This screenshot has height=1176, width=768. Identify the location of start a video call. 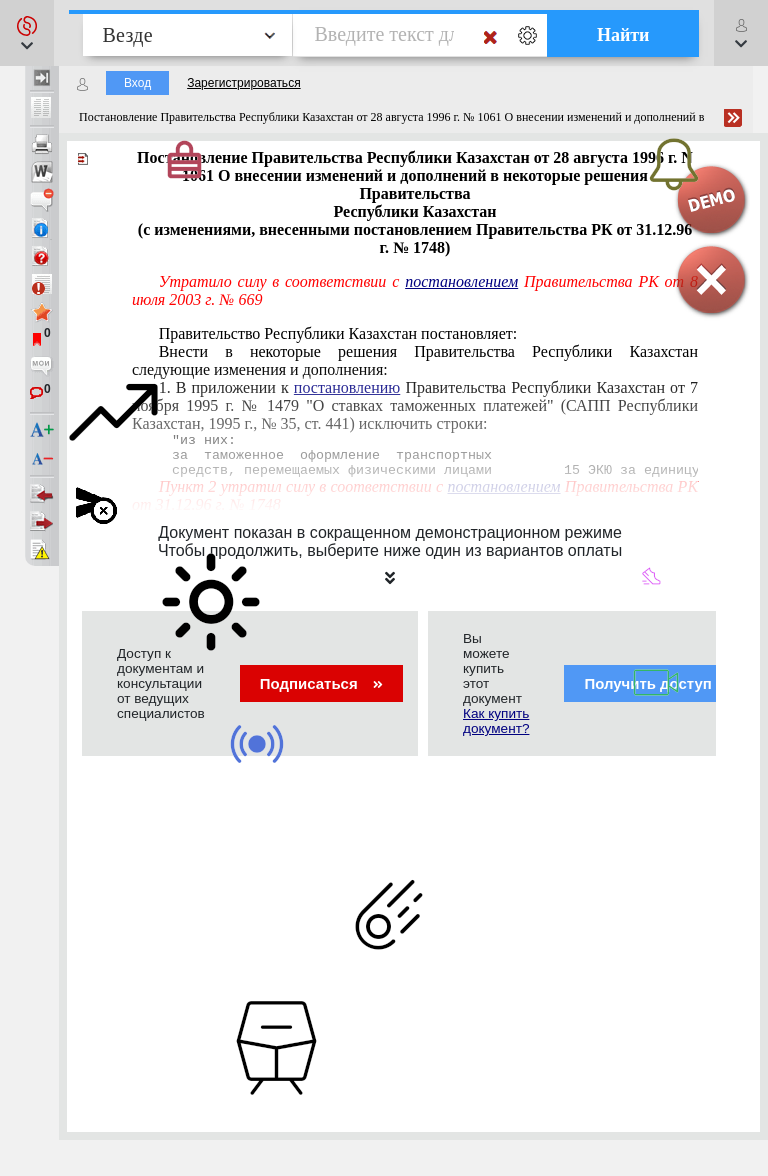
(654, 682).